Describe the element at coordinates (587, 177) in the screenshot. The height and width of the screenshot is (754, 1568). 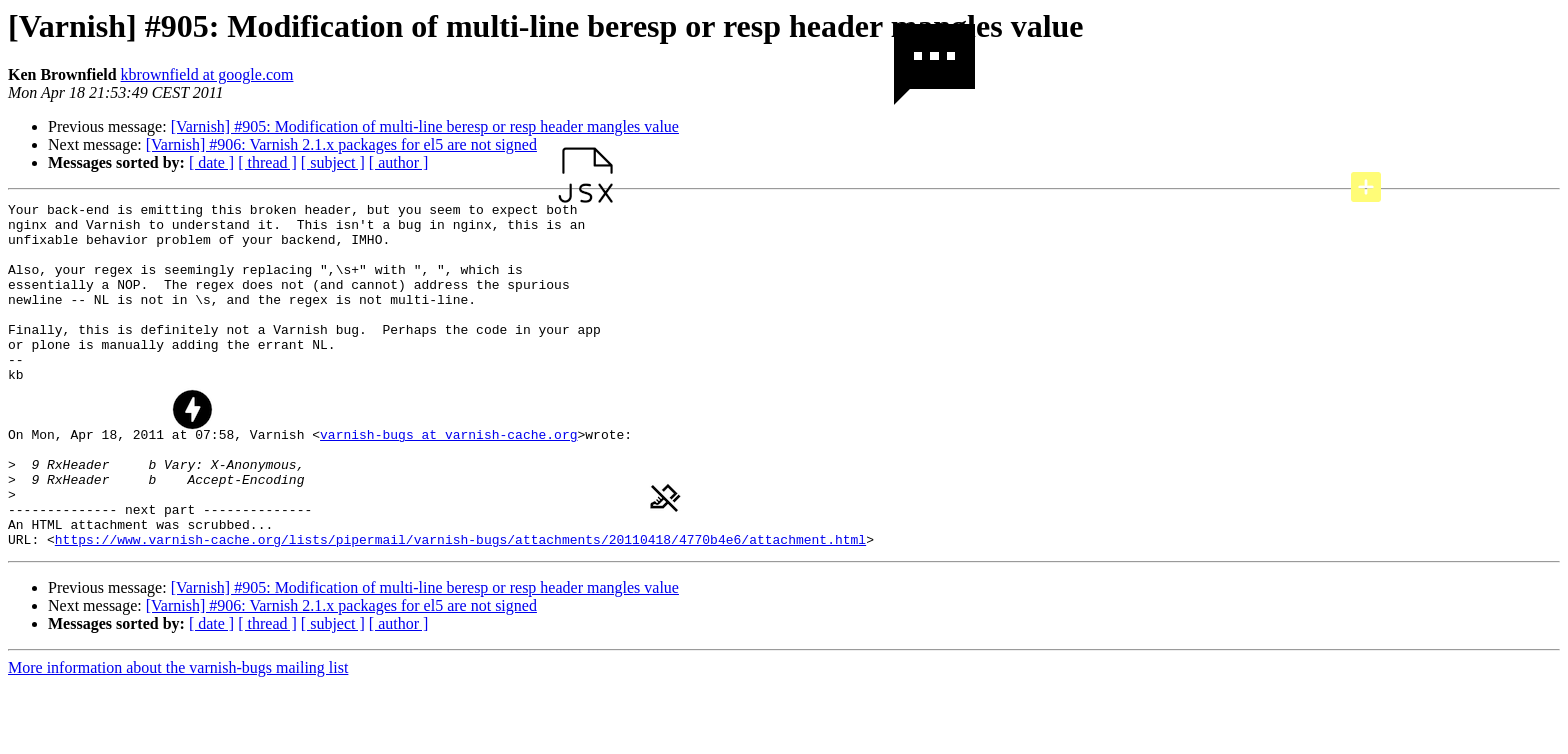
I see `jsx file type indicator` at that location.